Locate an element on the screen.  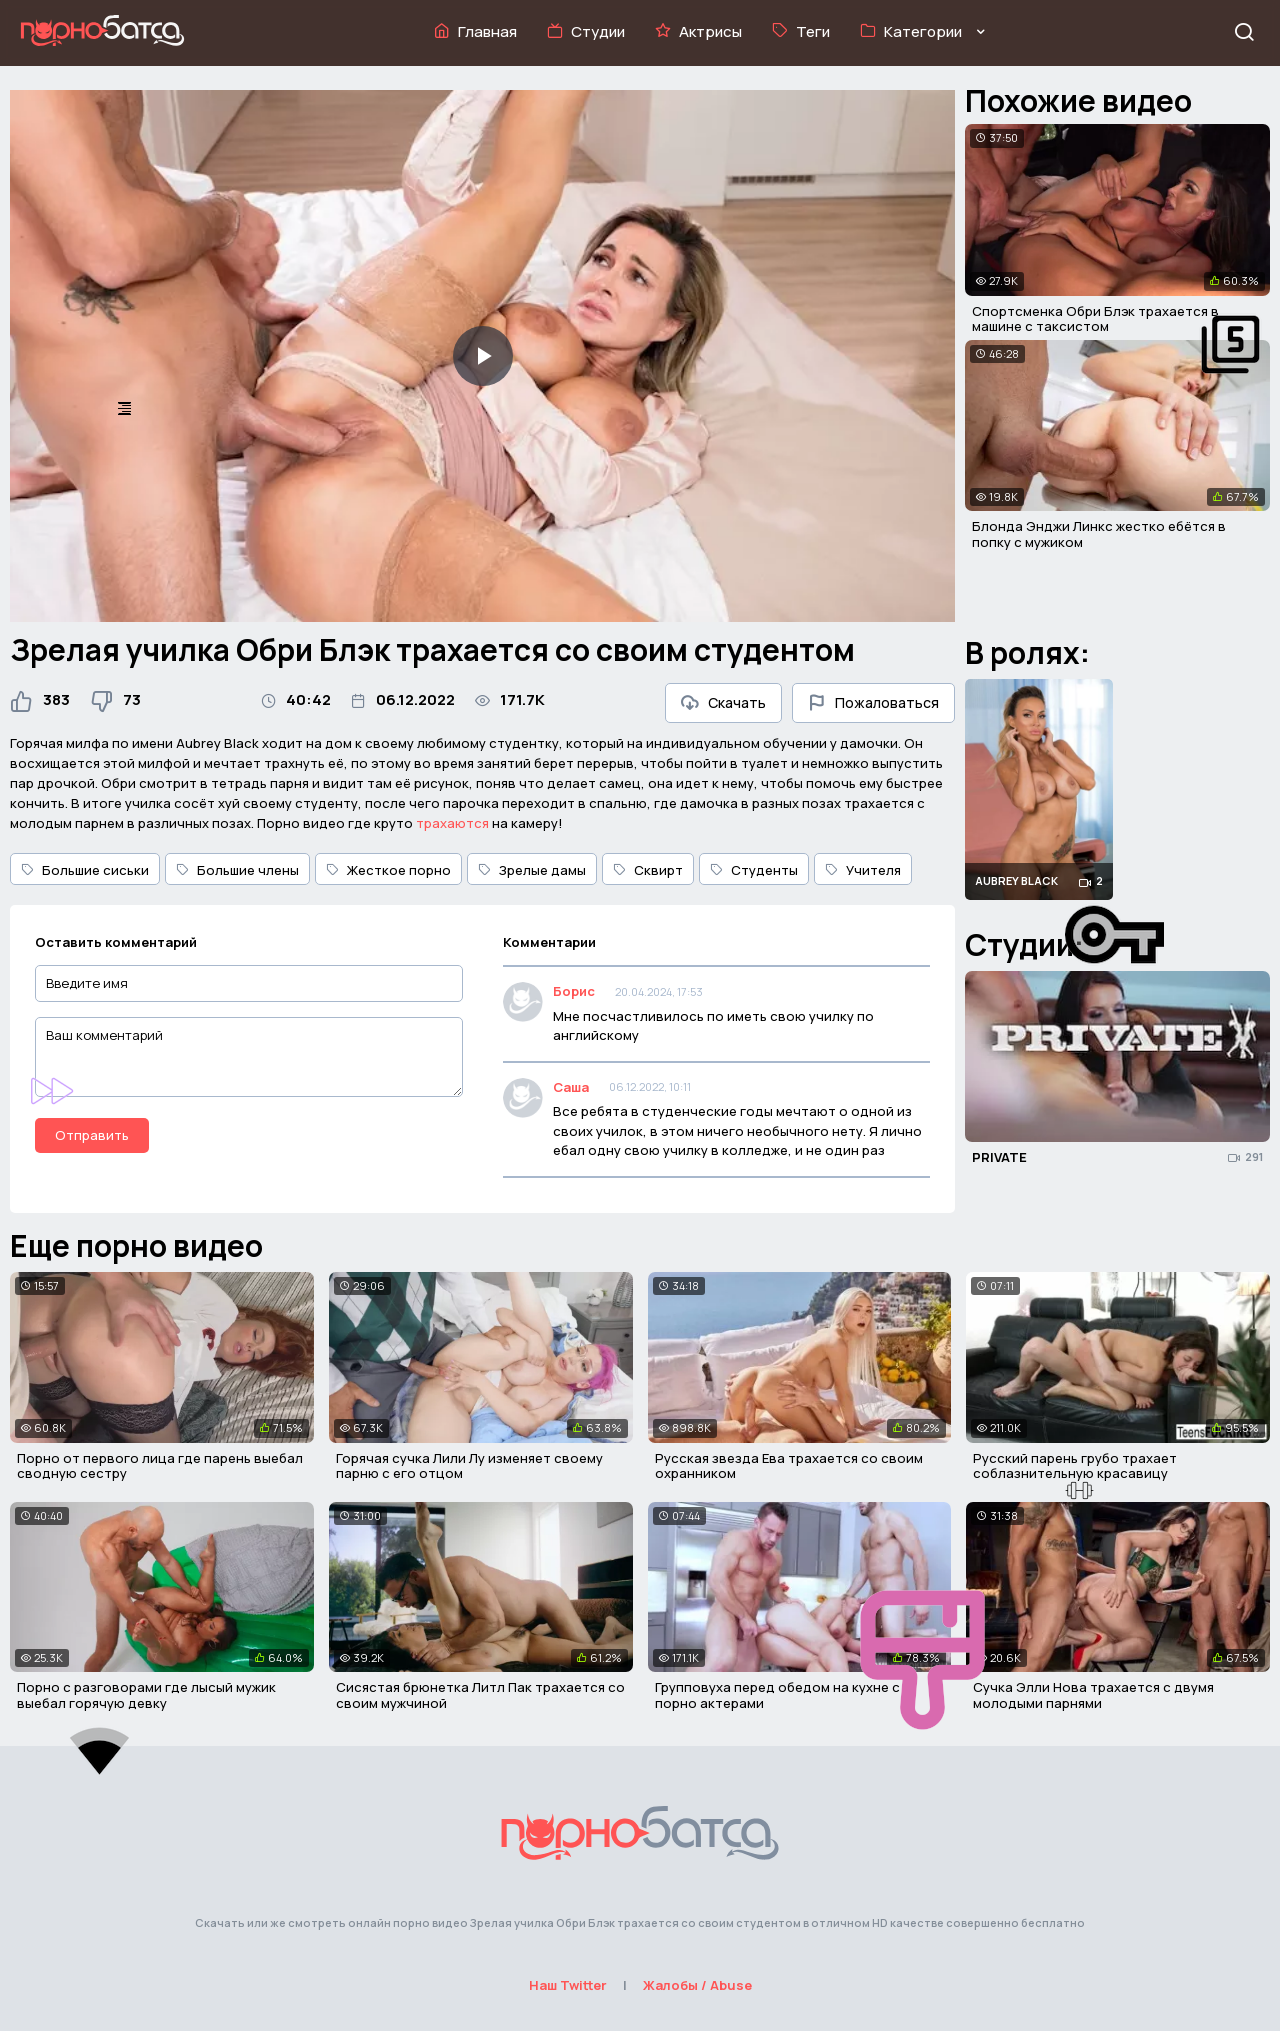
access painting or drawing tools is located at coordinates (922, 1657).